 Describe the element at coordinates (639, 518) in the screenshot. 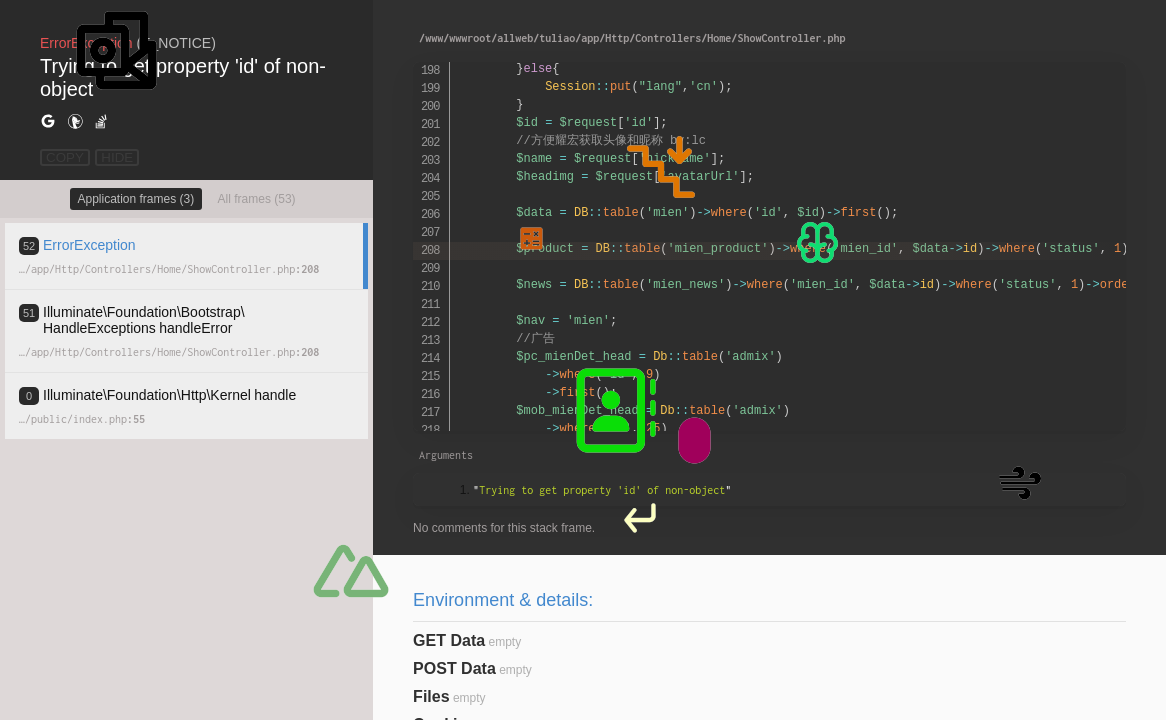

I see `return or enter key` at that location.